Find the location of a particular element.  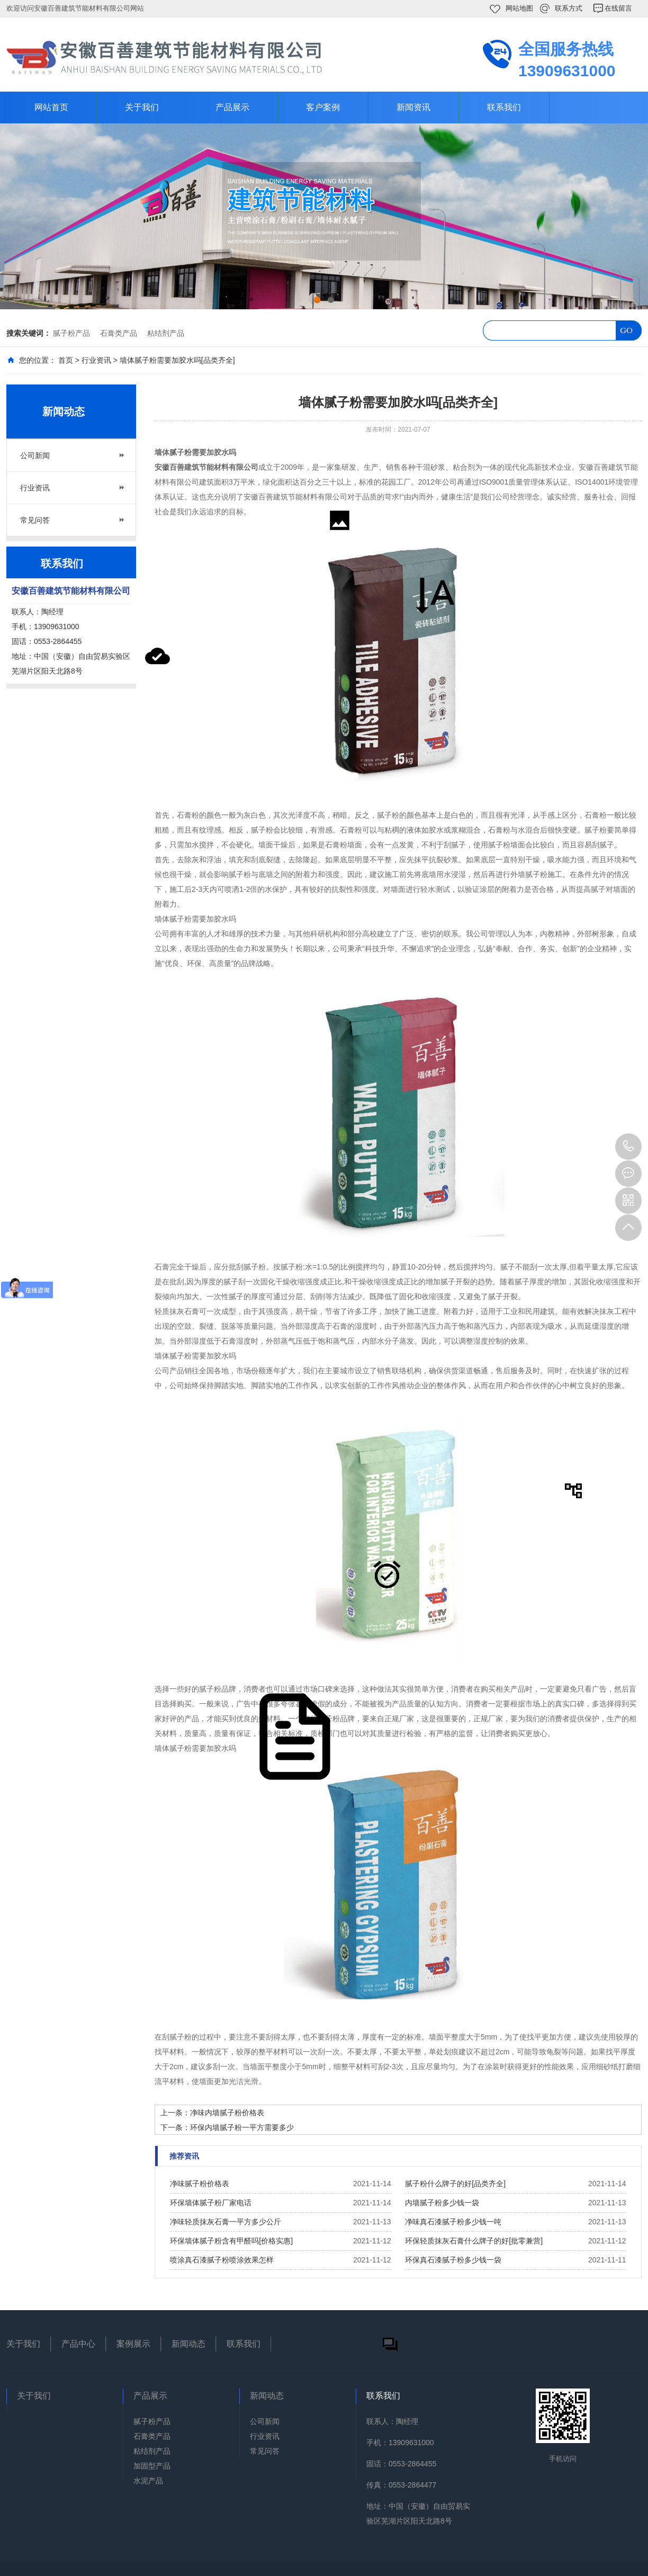

rotate text to vertical orientation is located at coordinates (436, 596).